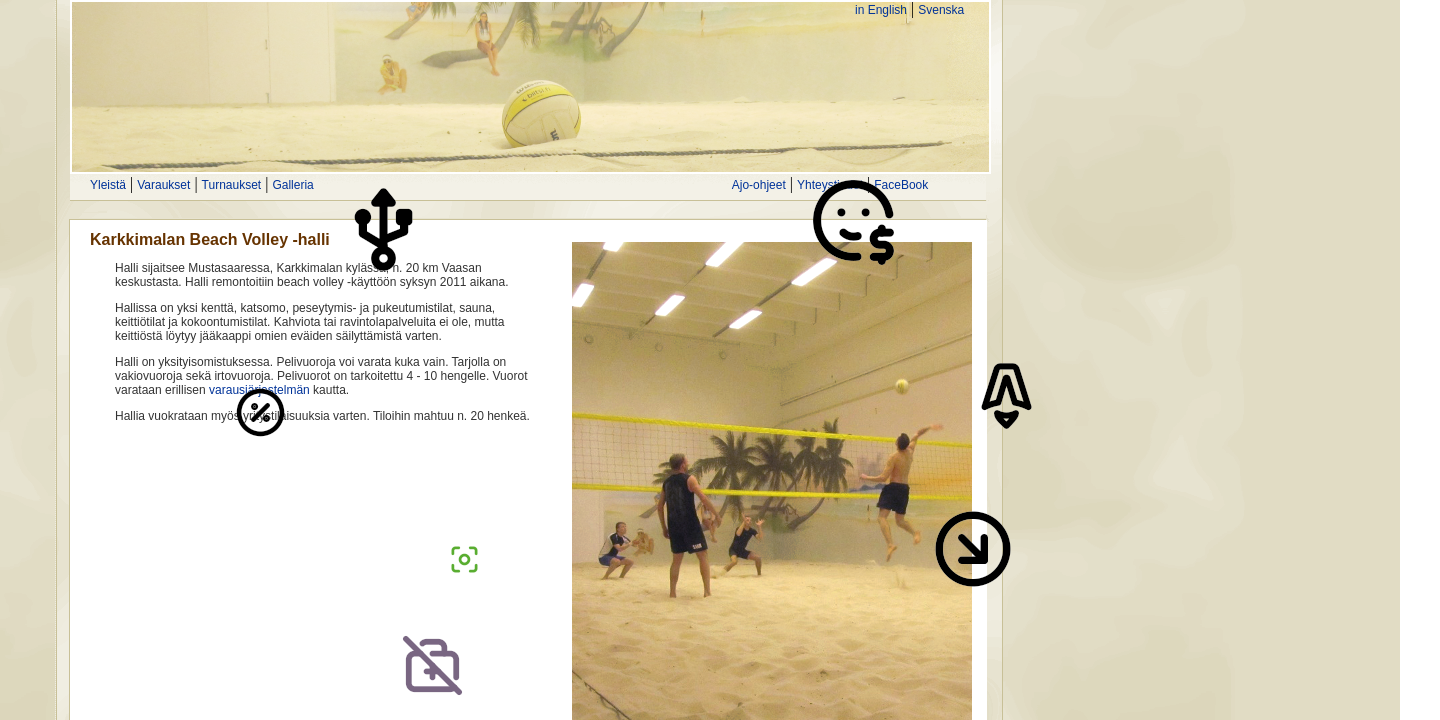  I want to click on astro framework logo, so click(1006, 394).